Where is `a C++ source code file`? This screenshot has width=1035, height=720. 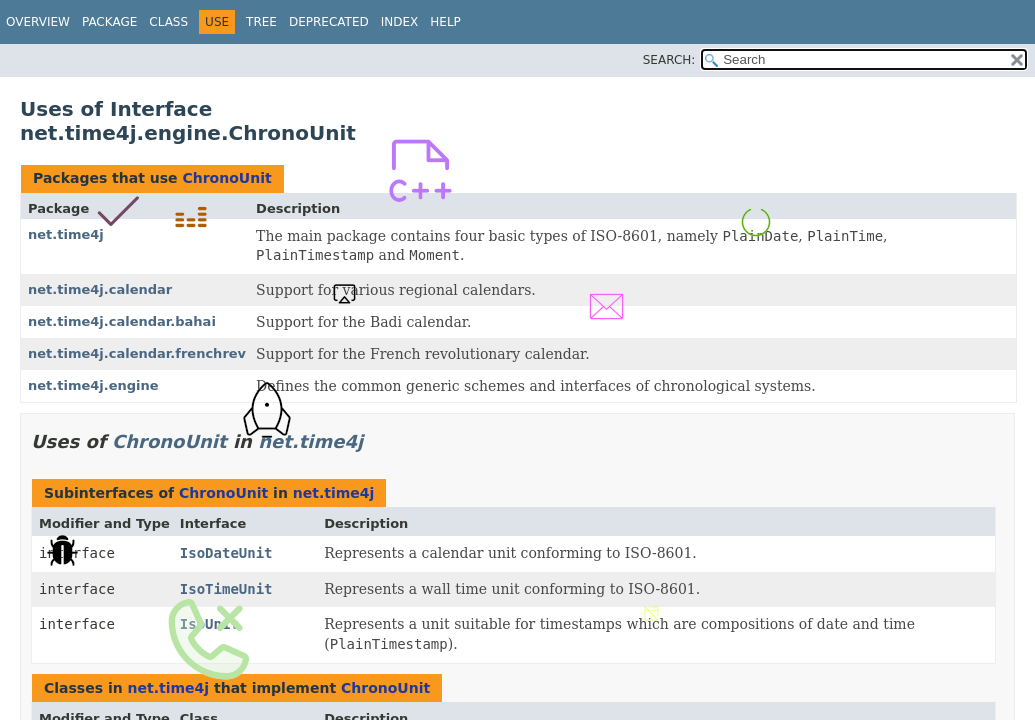
a C++ source code file is located at coordinates (420, 173).